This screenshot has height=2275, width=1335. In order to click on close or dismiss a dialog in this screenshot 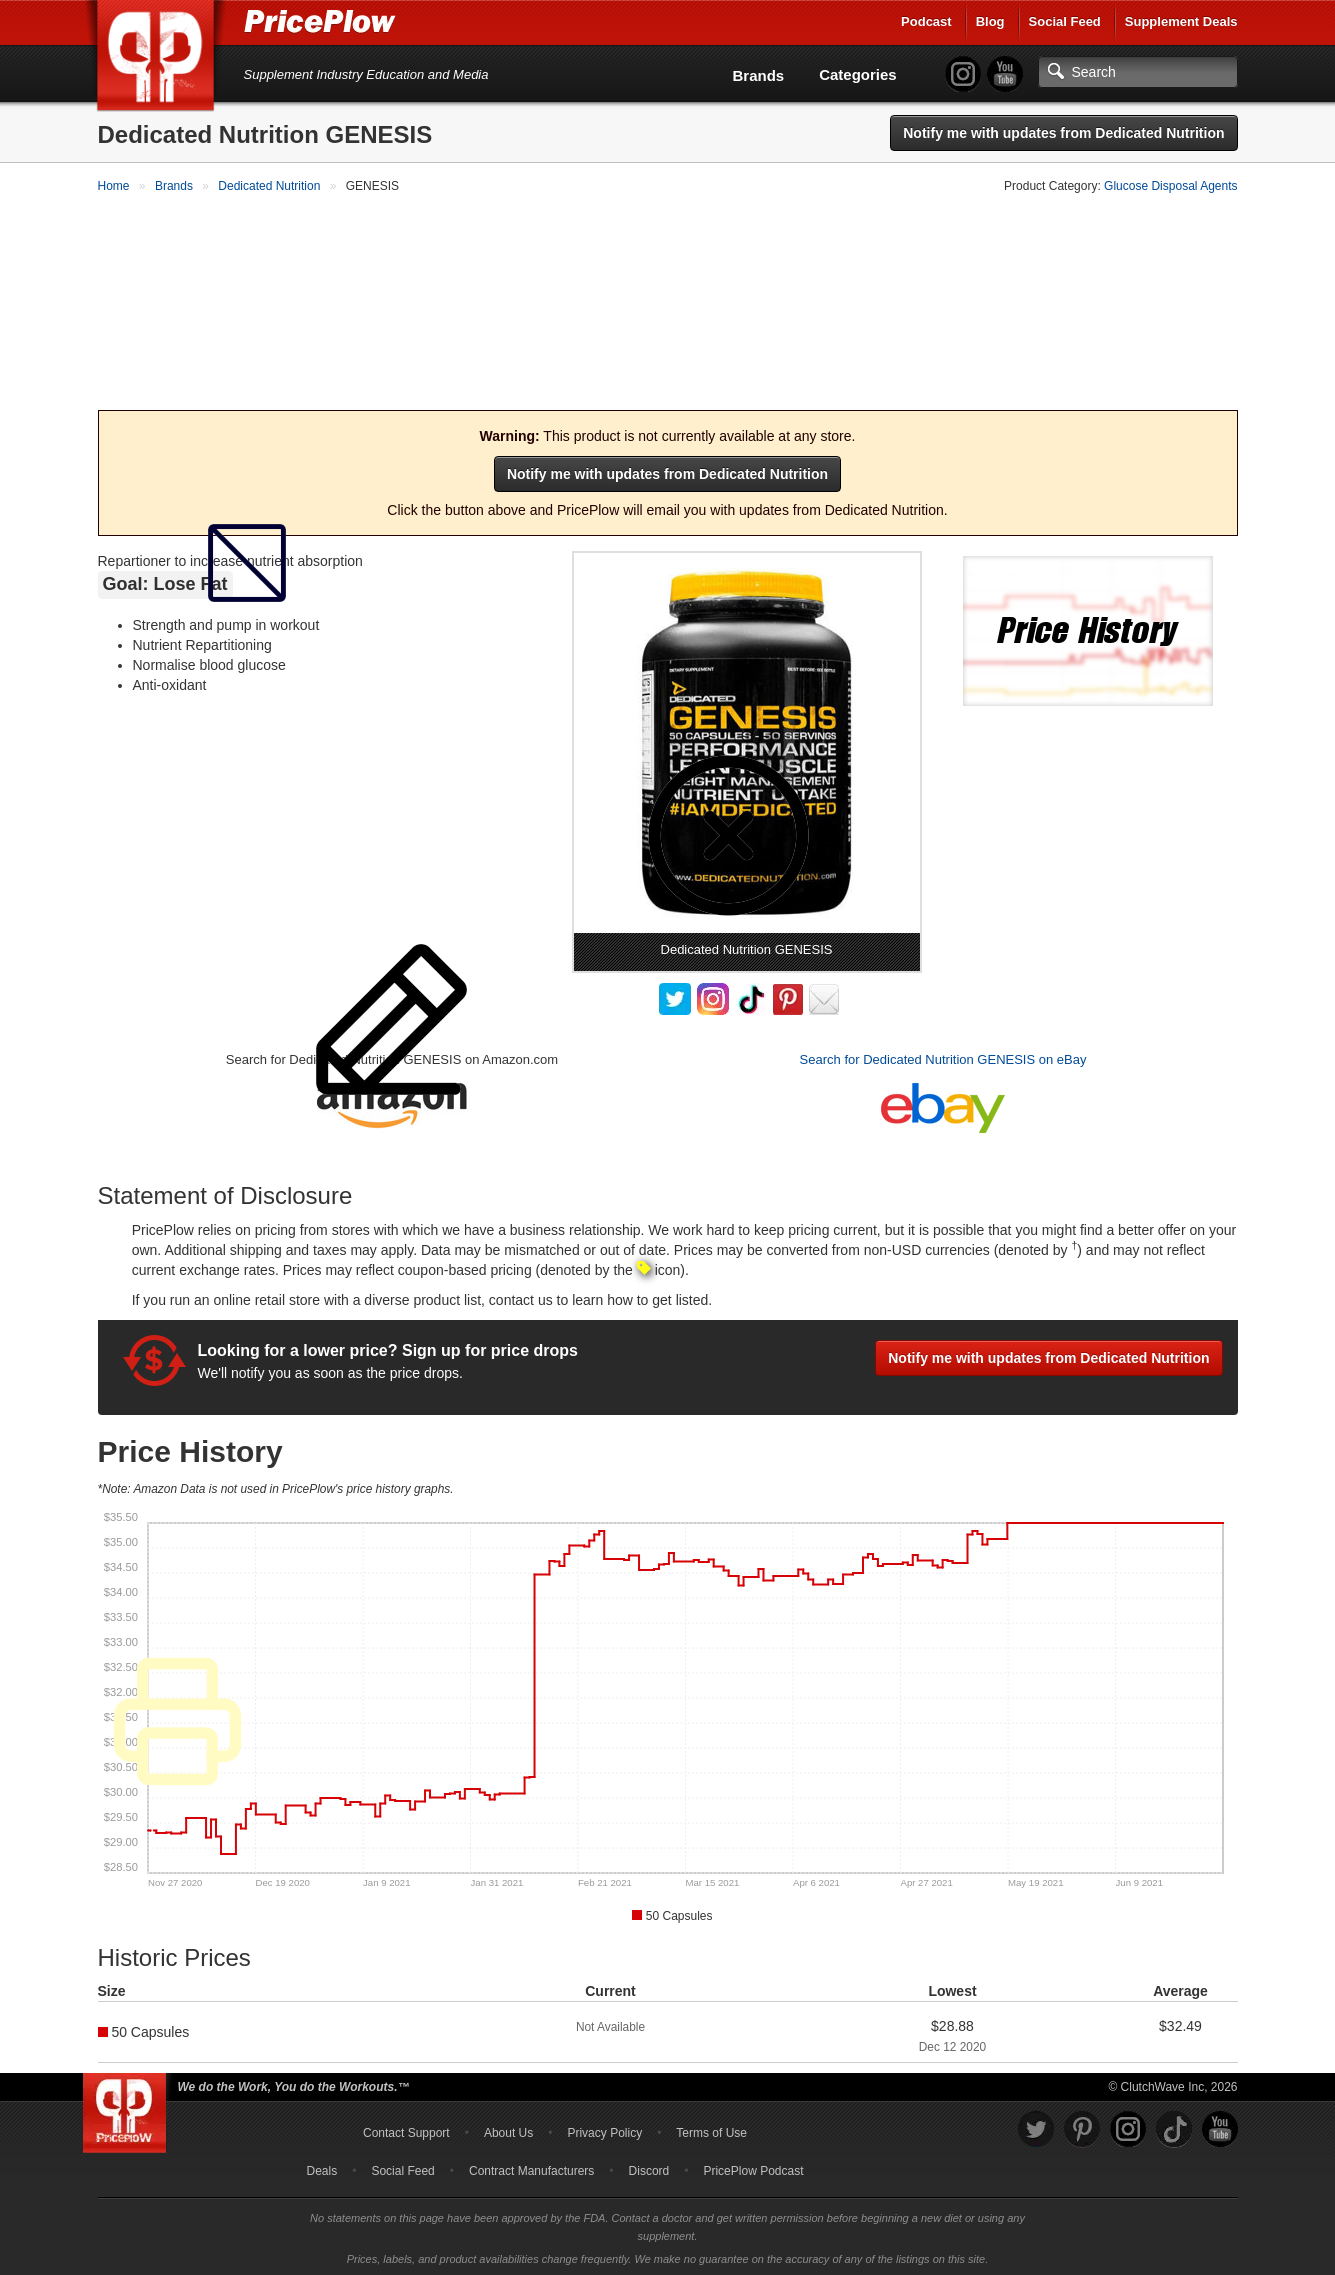, I will do `click(728, 835)`.